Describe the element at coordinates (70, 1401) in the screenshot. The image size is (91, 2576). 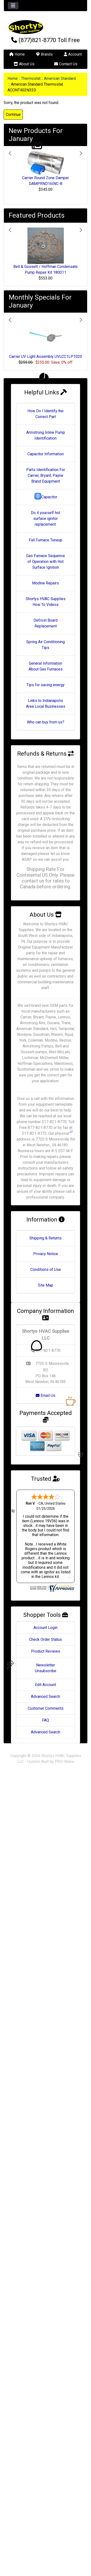
I see `find nearby coffee shops or cafés` at that location.